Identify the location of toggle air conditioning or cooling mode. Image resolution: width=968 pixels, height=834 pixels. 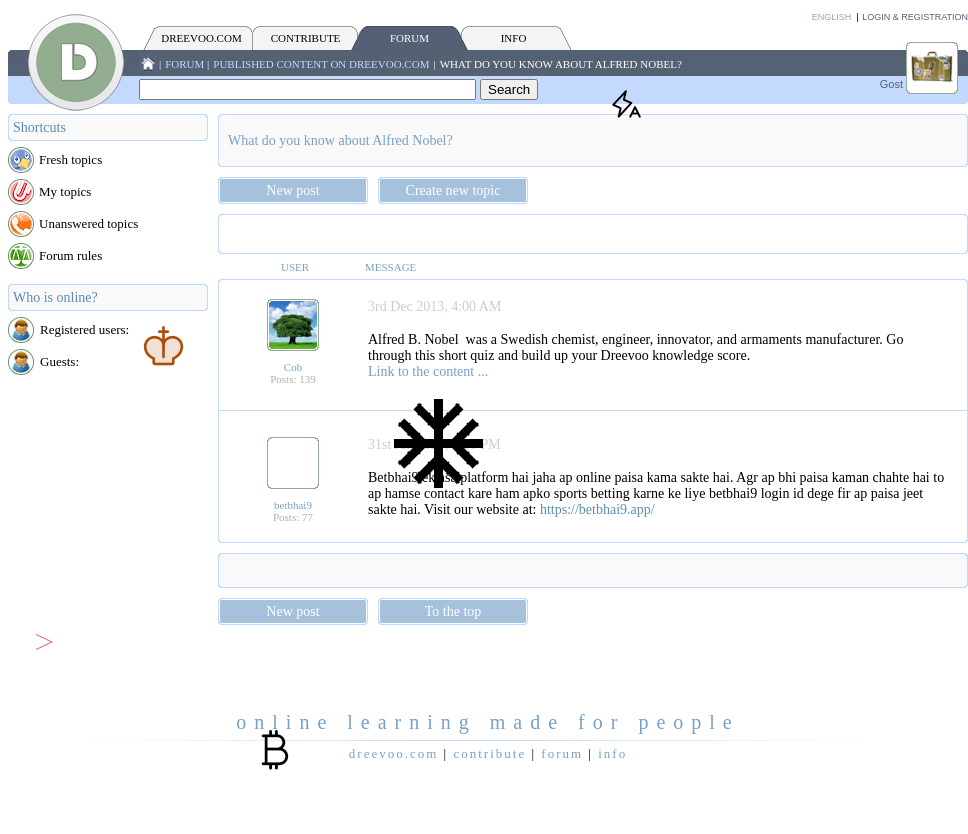
(438, 443).